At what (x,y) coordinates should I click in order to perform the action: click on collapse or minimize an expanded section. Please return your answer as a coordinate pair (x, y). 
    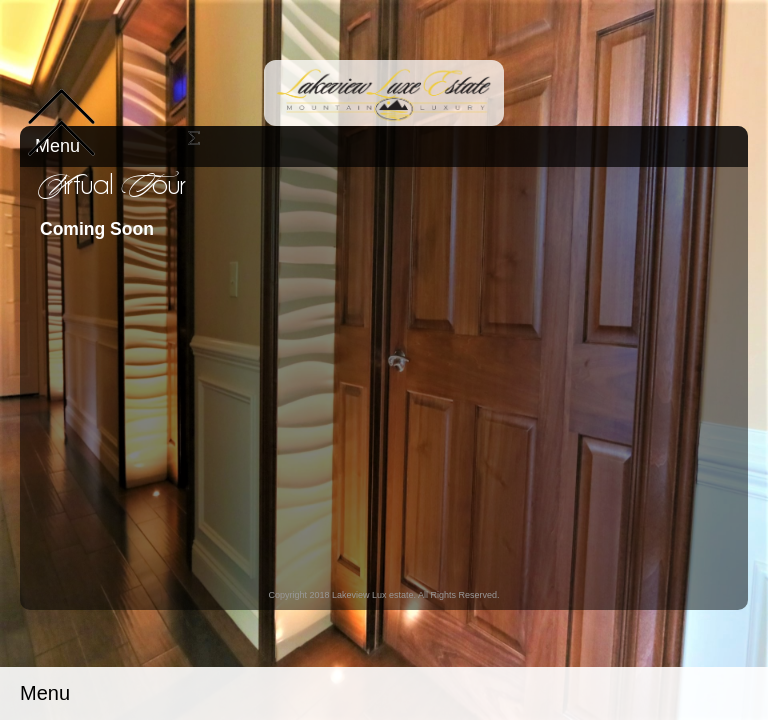
    Looking at the image, I should click on (61, 125).